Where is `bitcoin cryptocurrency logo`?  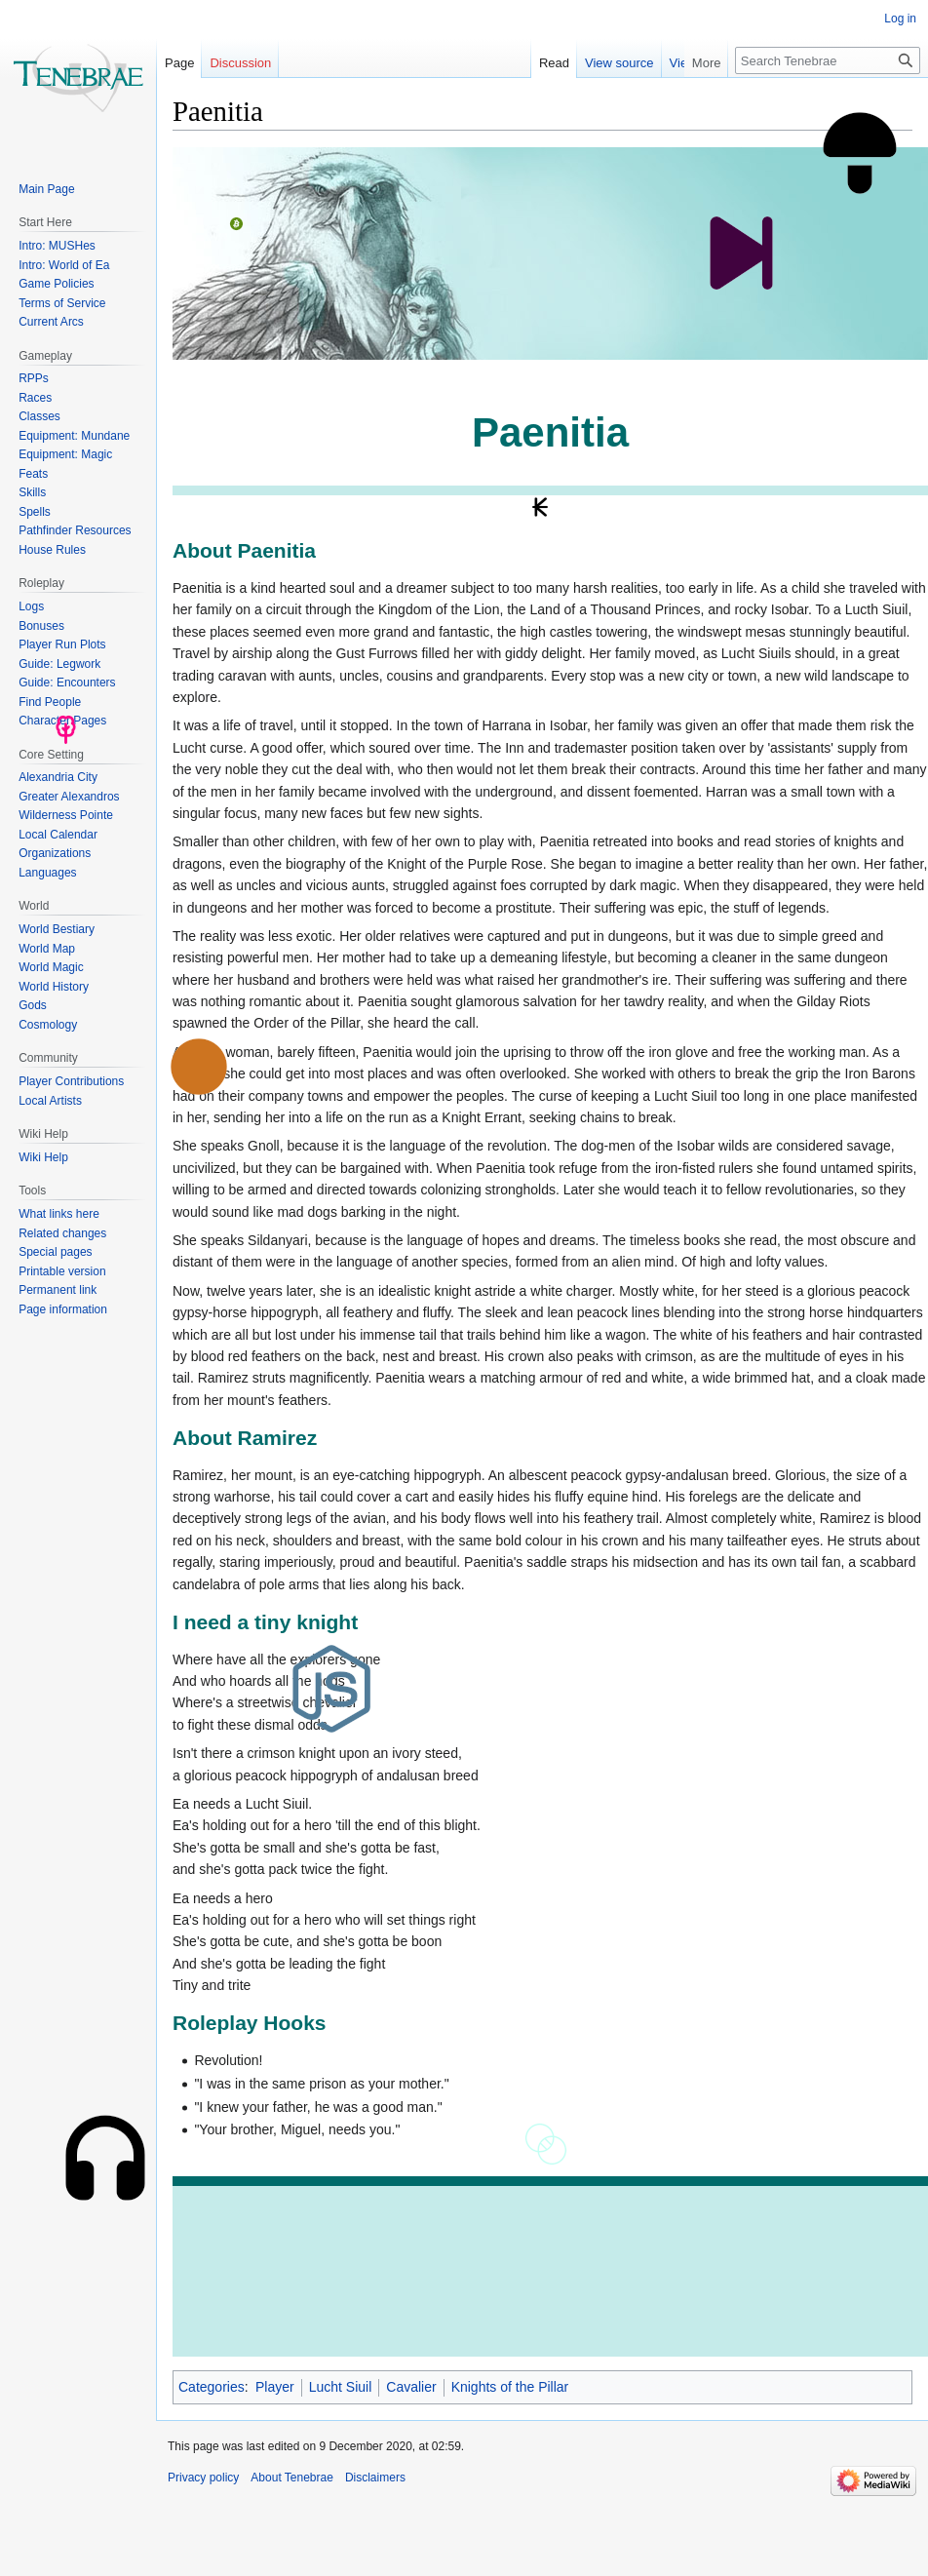 bitcoin cryptocurrency logo is located at coordinates (236, 223).